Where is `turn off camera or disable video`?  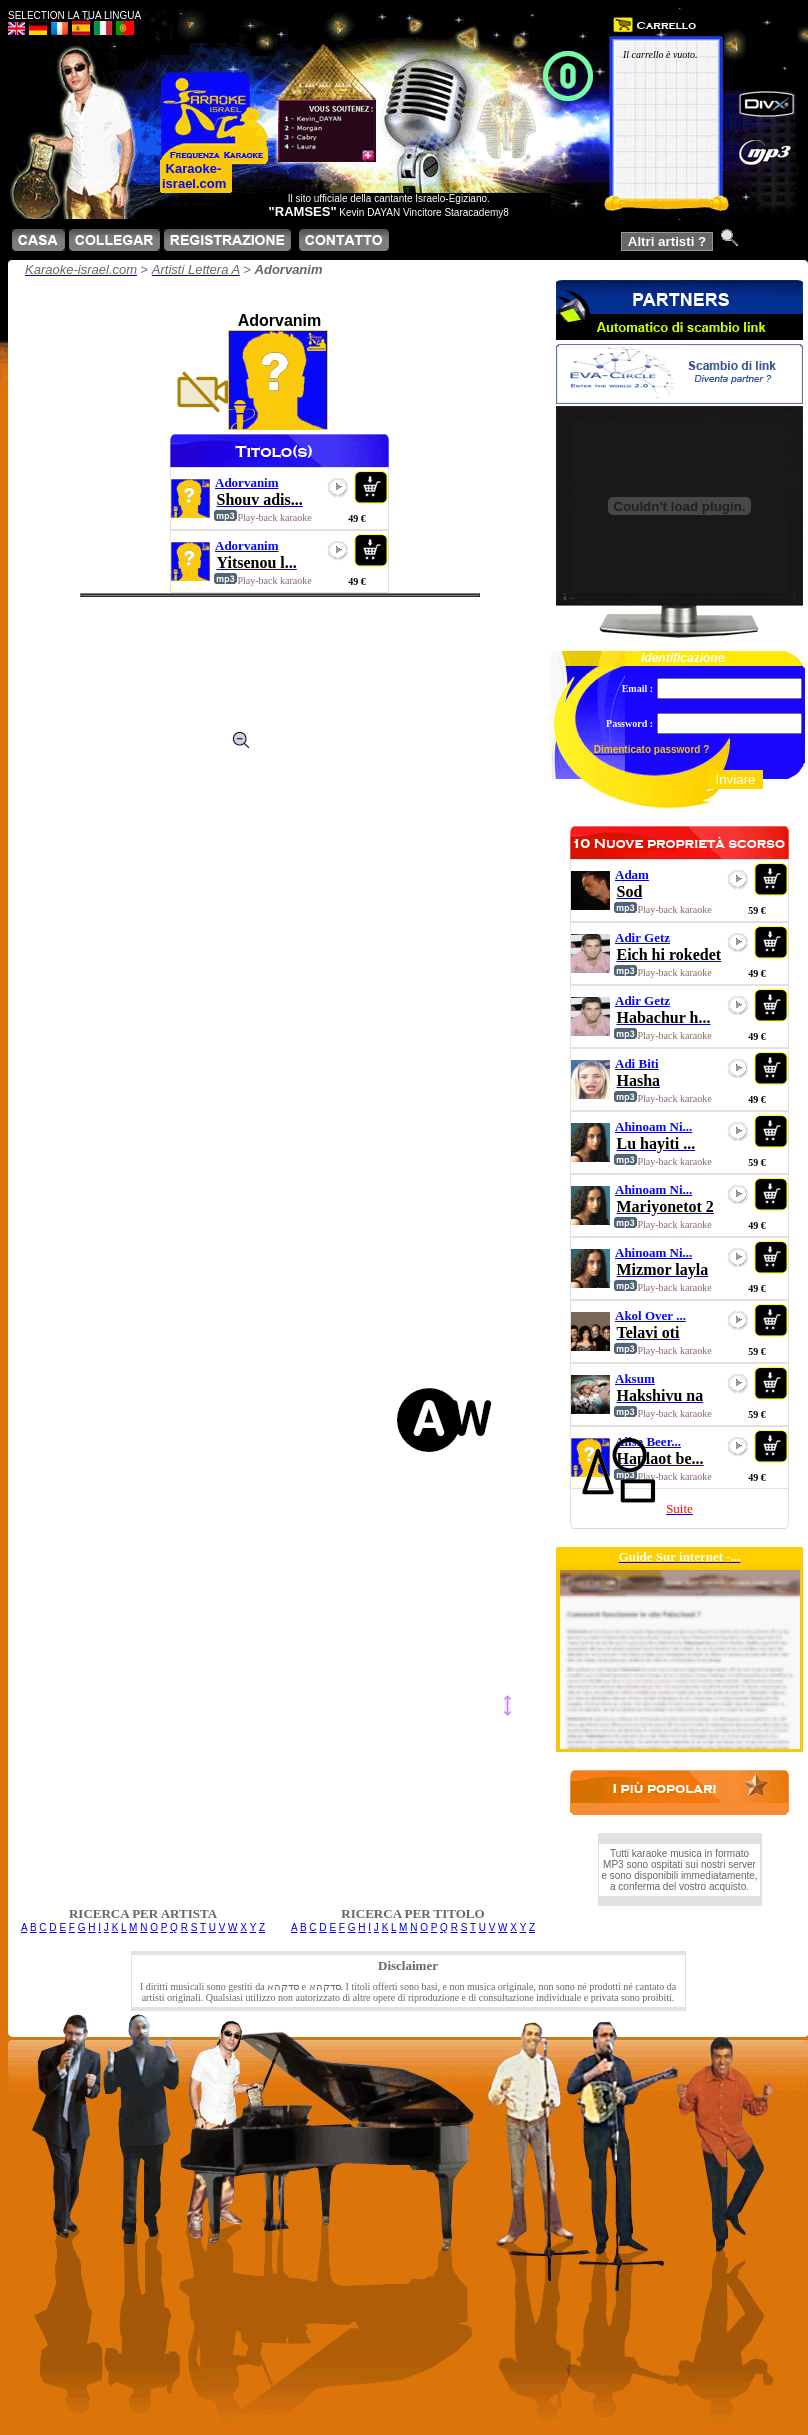
turn off camera or disable video is located at coordinates (201, 392).